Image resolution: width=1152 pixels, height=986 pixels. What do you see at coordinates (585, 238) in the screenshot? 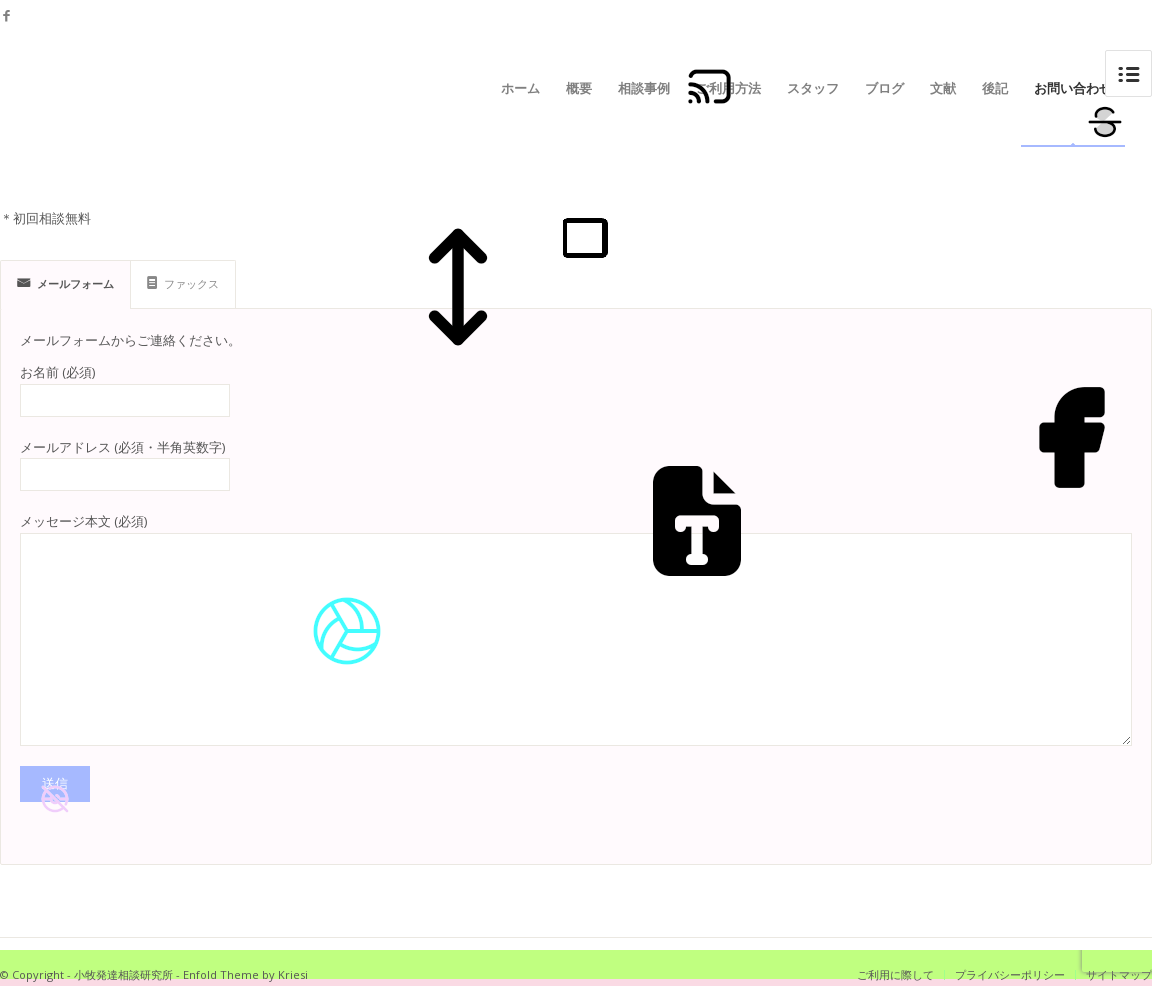
I see `crop image to 3:2 aspect ratio` at bounding box center [585, 238].